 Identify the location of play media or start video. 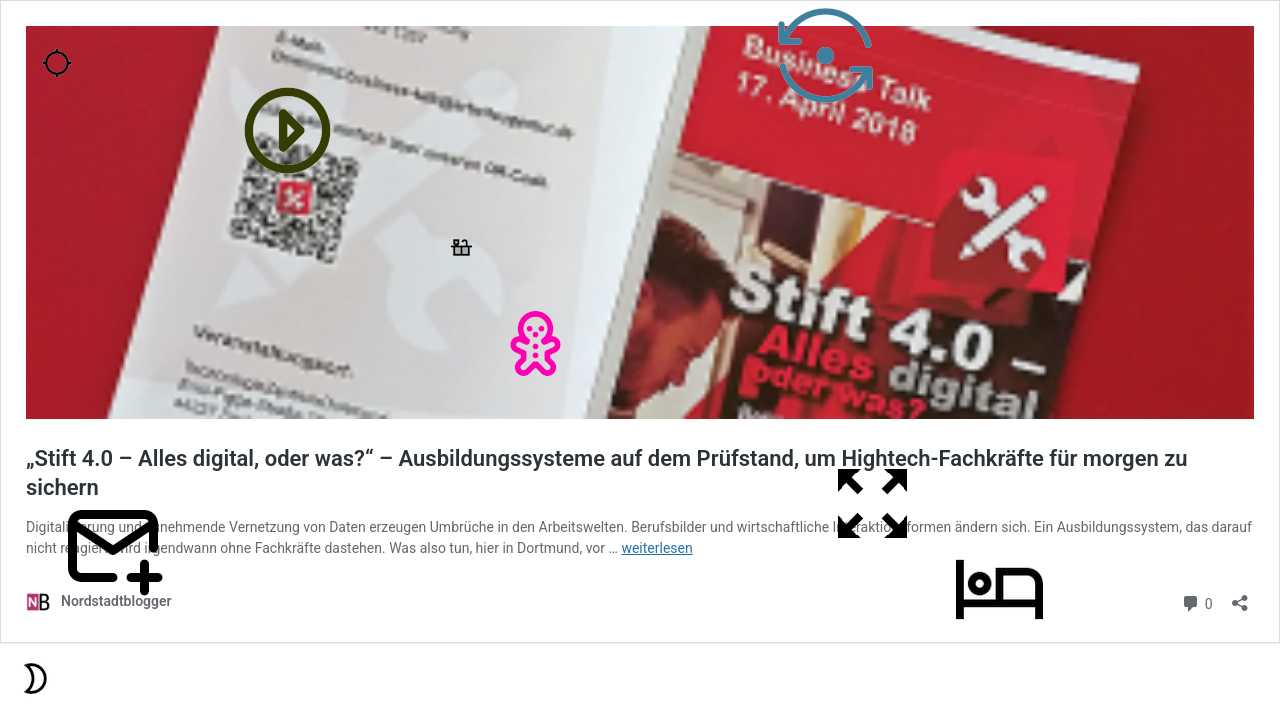
(287, 130).